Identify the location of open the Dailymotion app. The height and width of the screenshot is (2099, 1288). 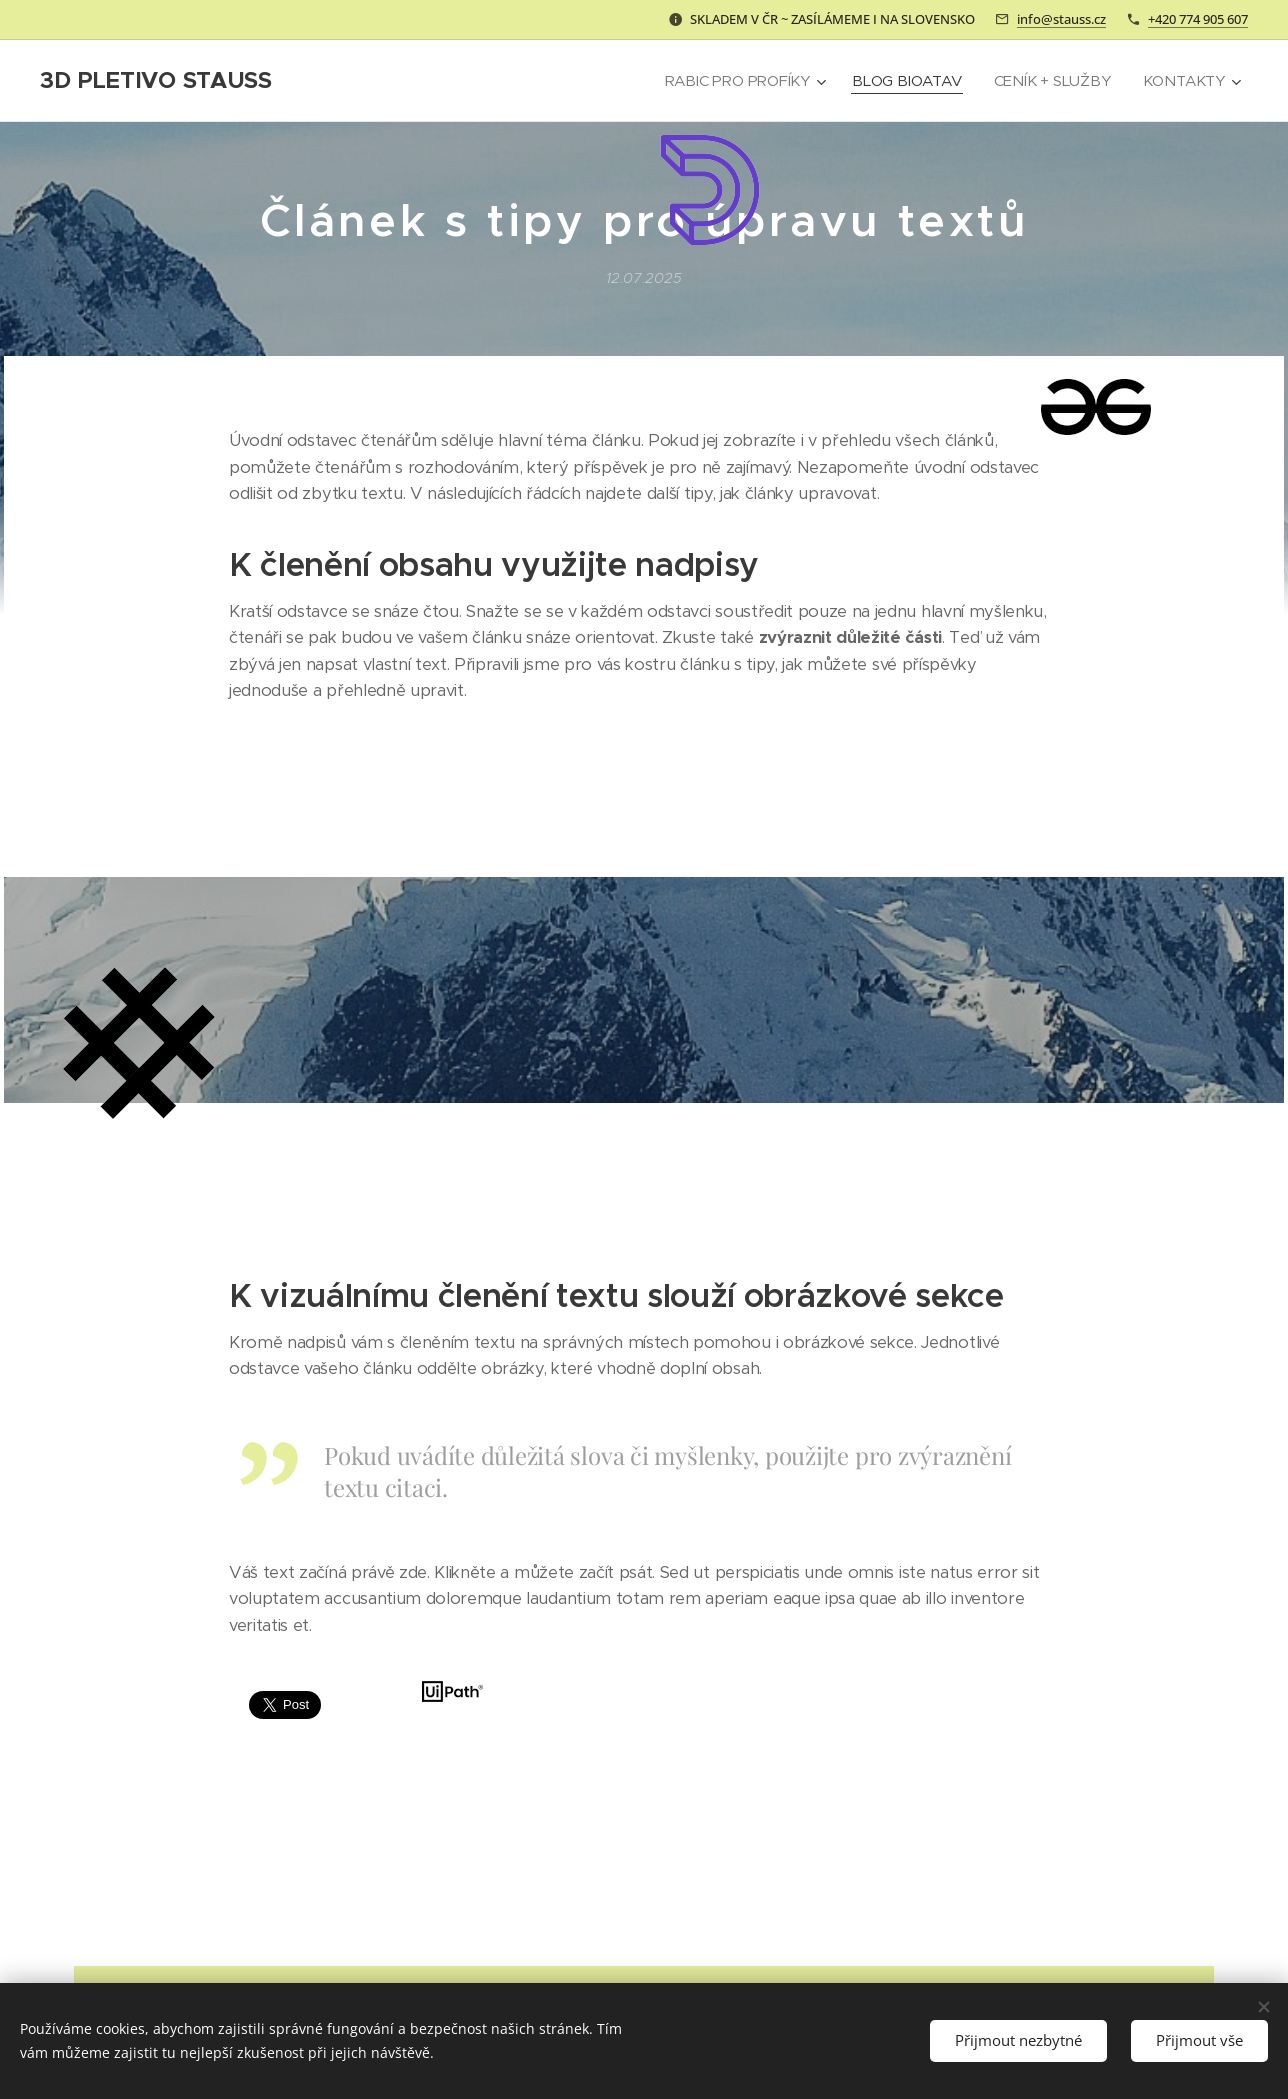
(710, 190).